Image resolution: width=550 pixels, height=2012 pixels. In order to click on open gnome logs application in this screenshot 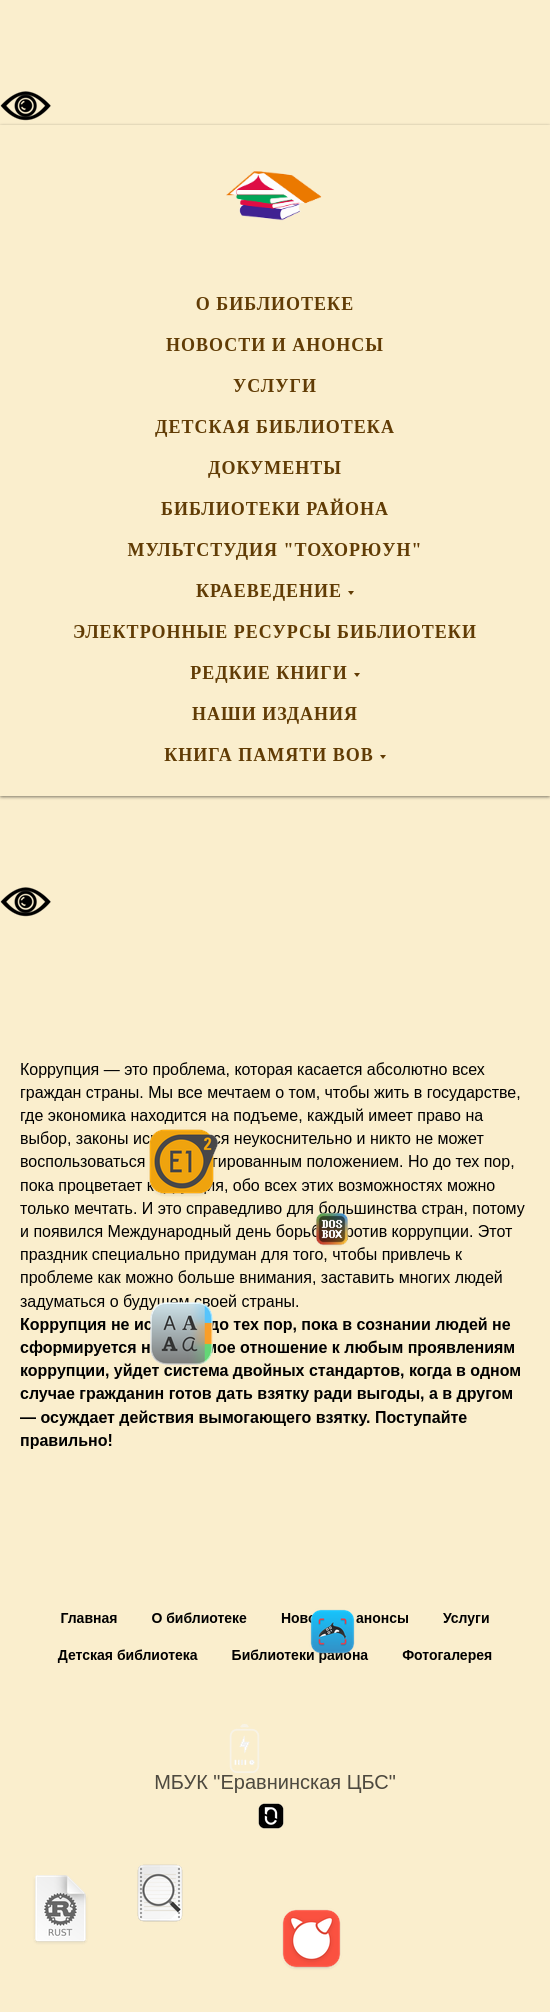, I will do `click(160, 1893)`.